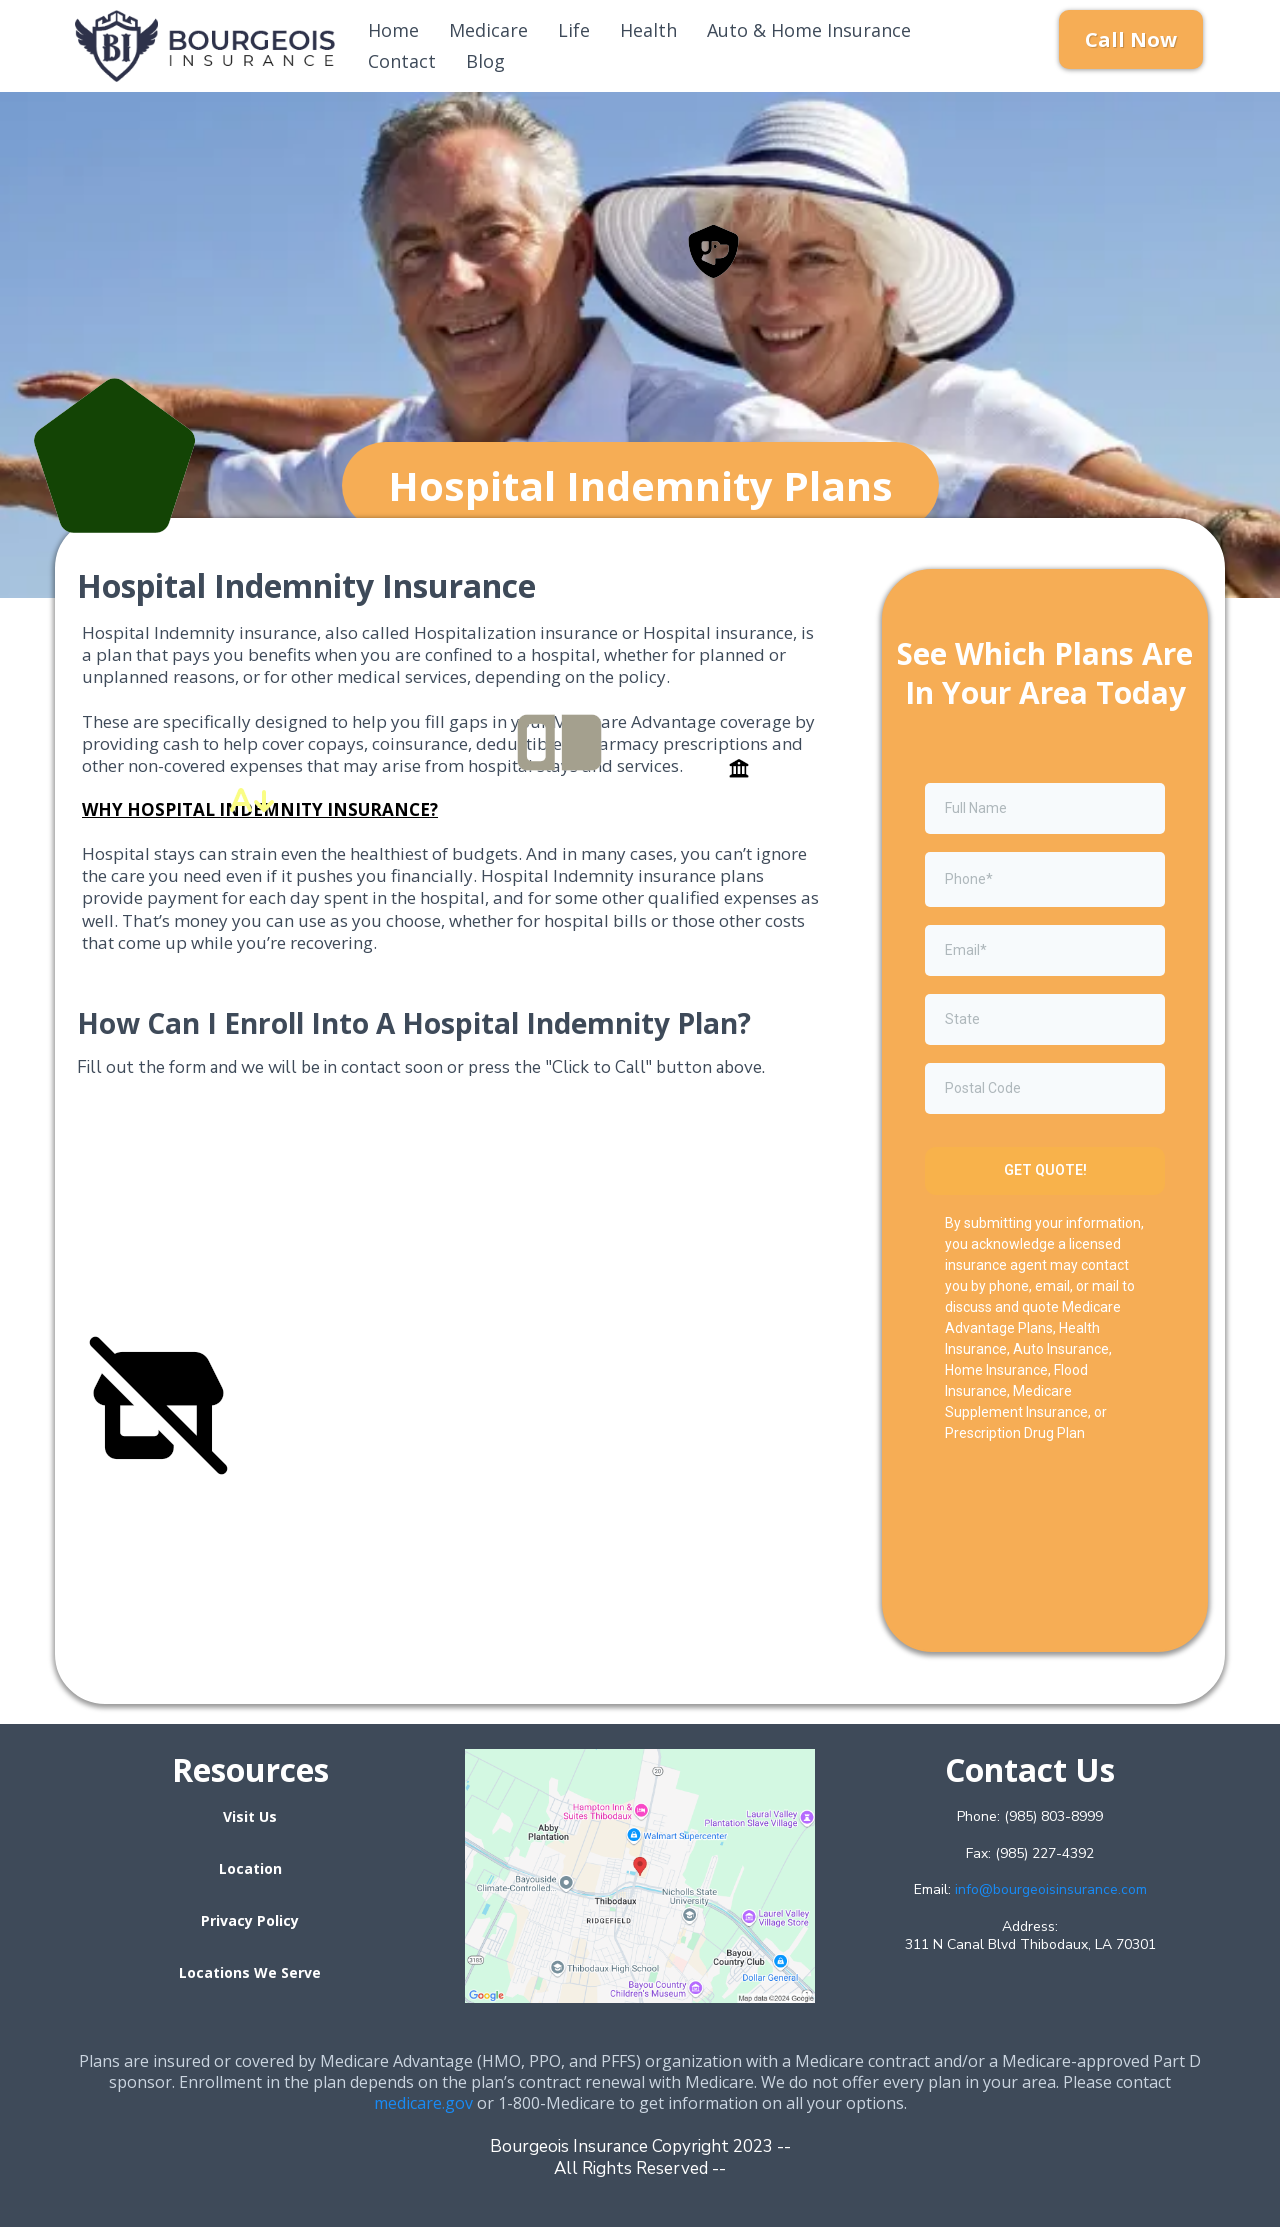 The width and height of the screenshot is (1280, 2227). I want to click on sort text in descending alphabetical order, so click(252, 802).